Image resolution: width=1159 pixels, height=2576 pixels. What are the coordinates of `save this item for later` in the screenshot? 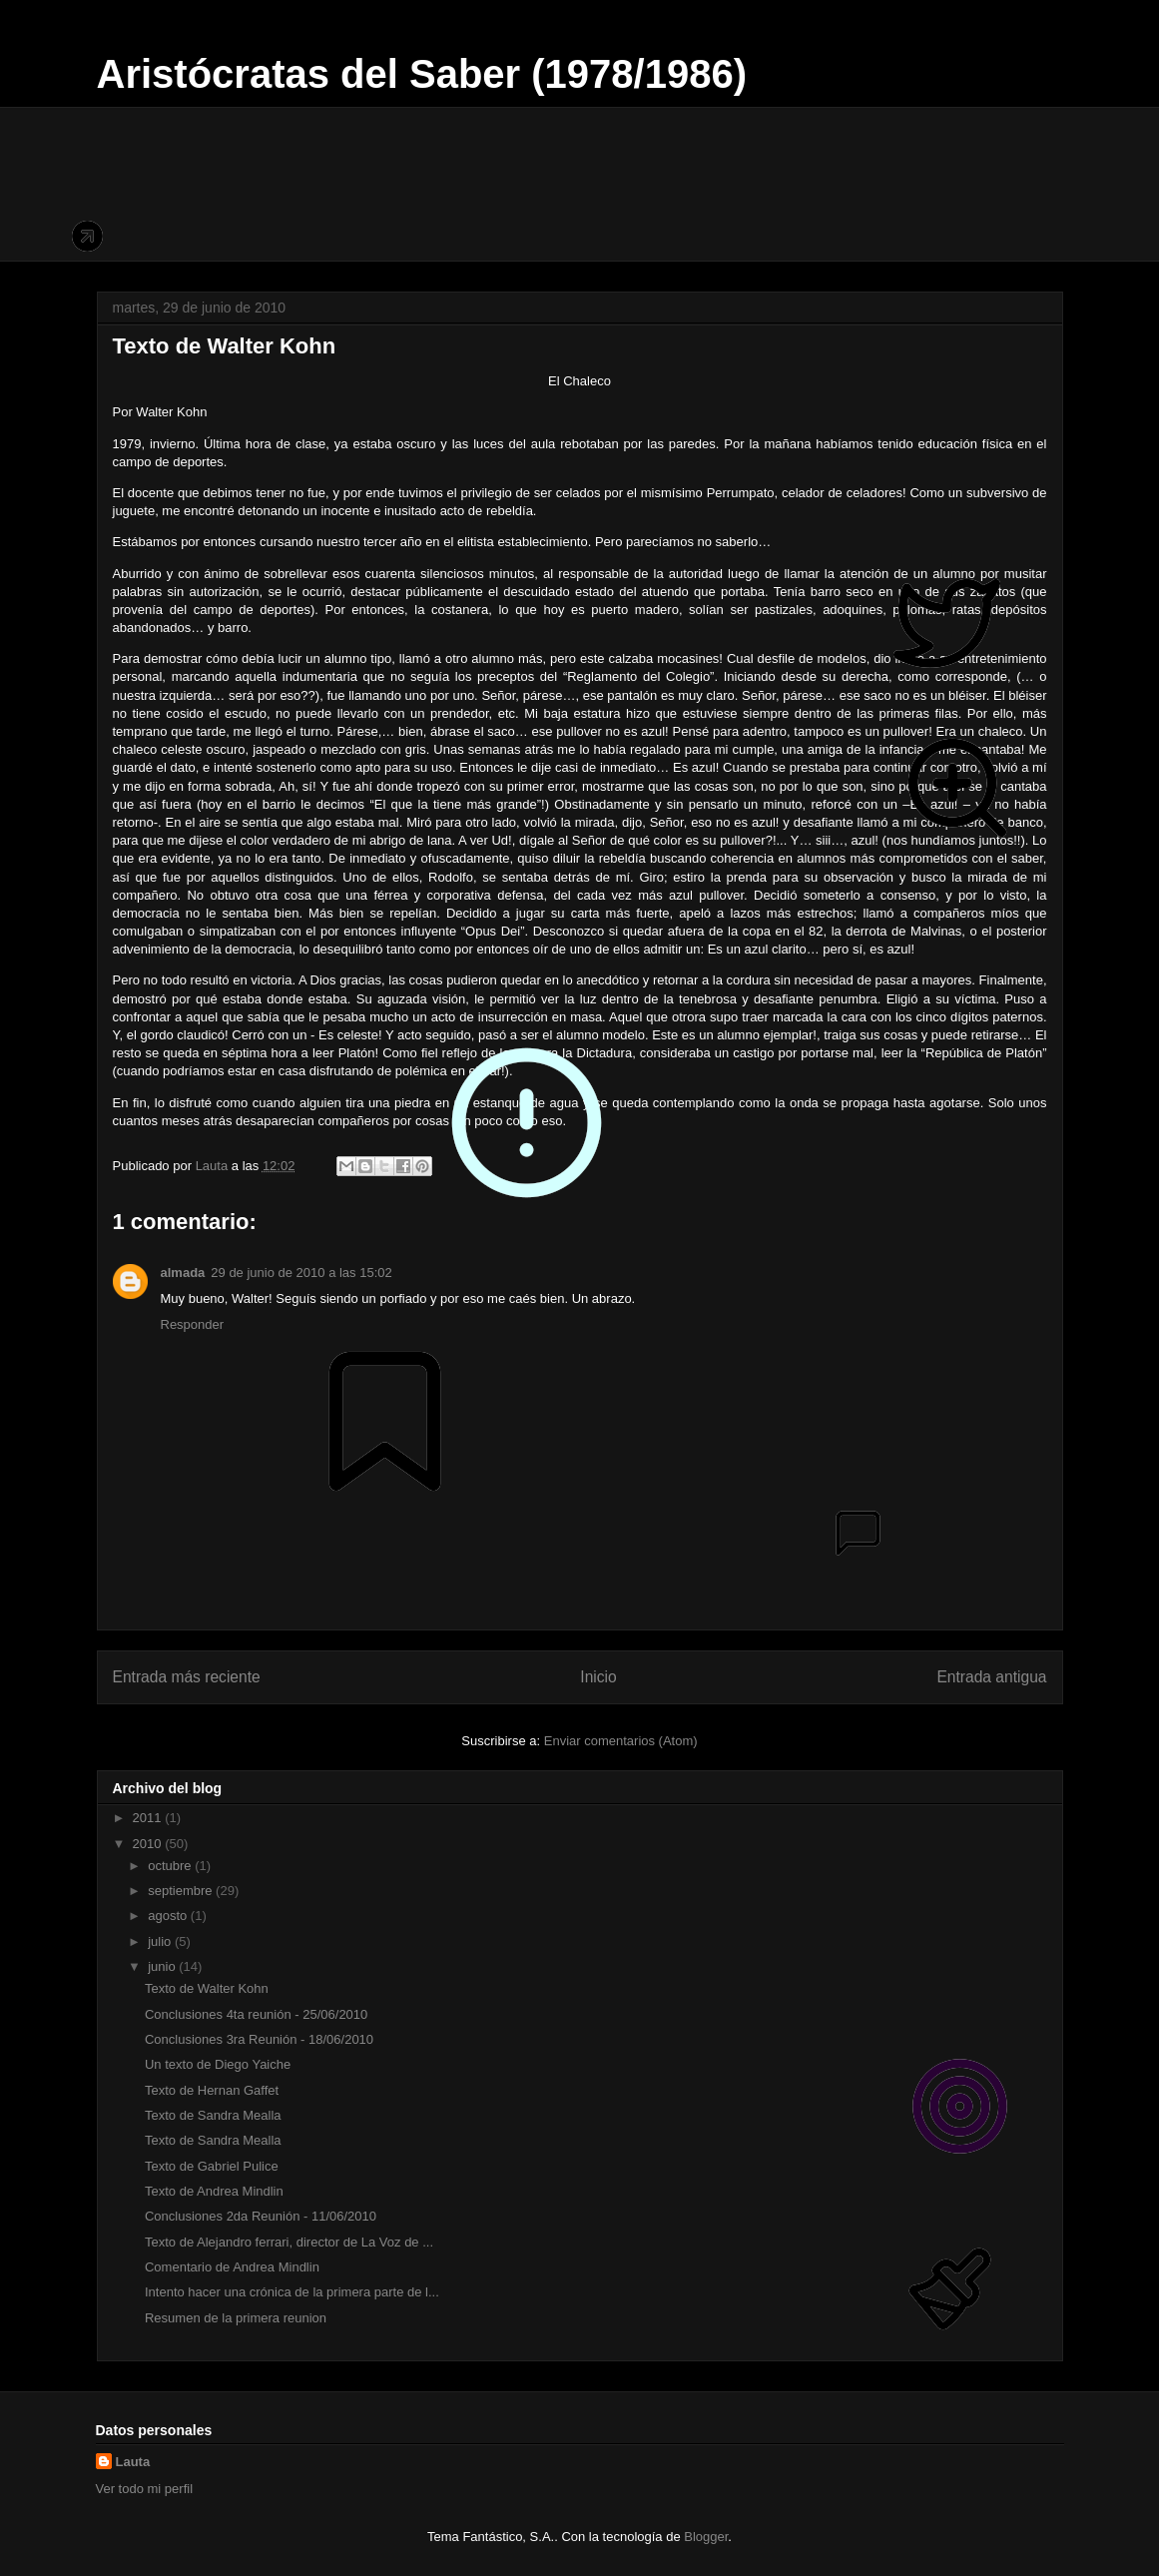 It's located at (384, 1421).